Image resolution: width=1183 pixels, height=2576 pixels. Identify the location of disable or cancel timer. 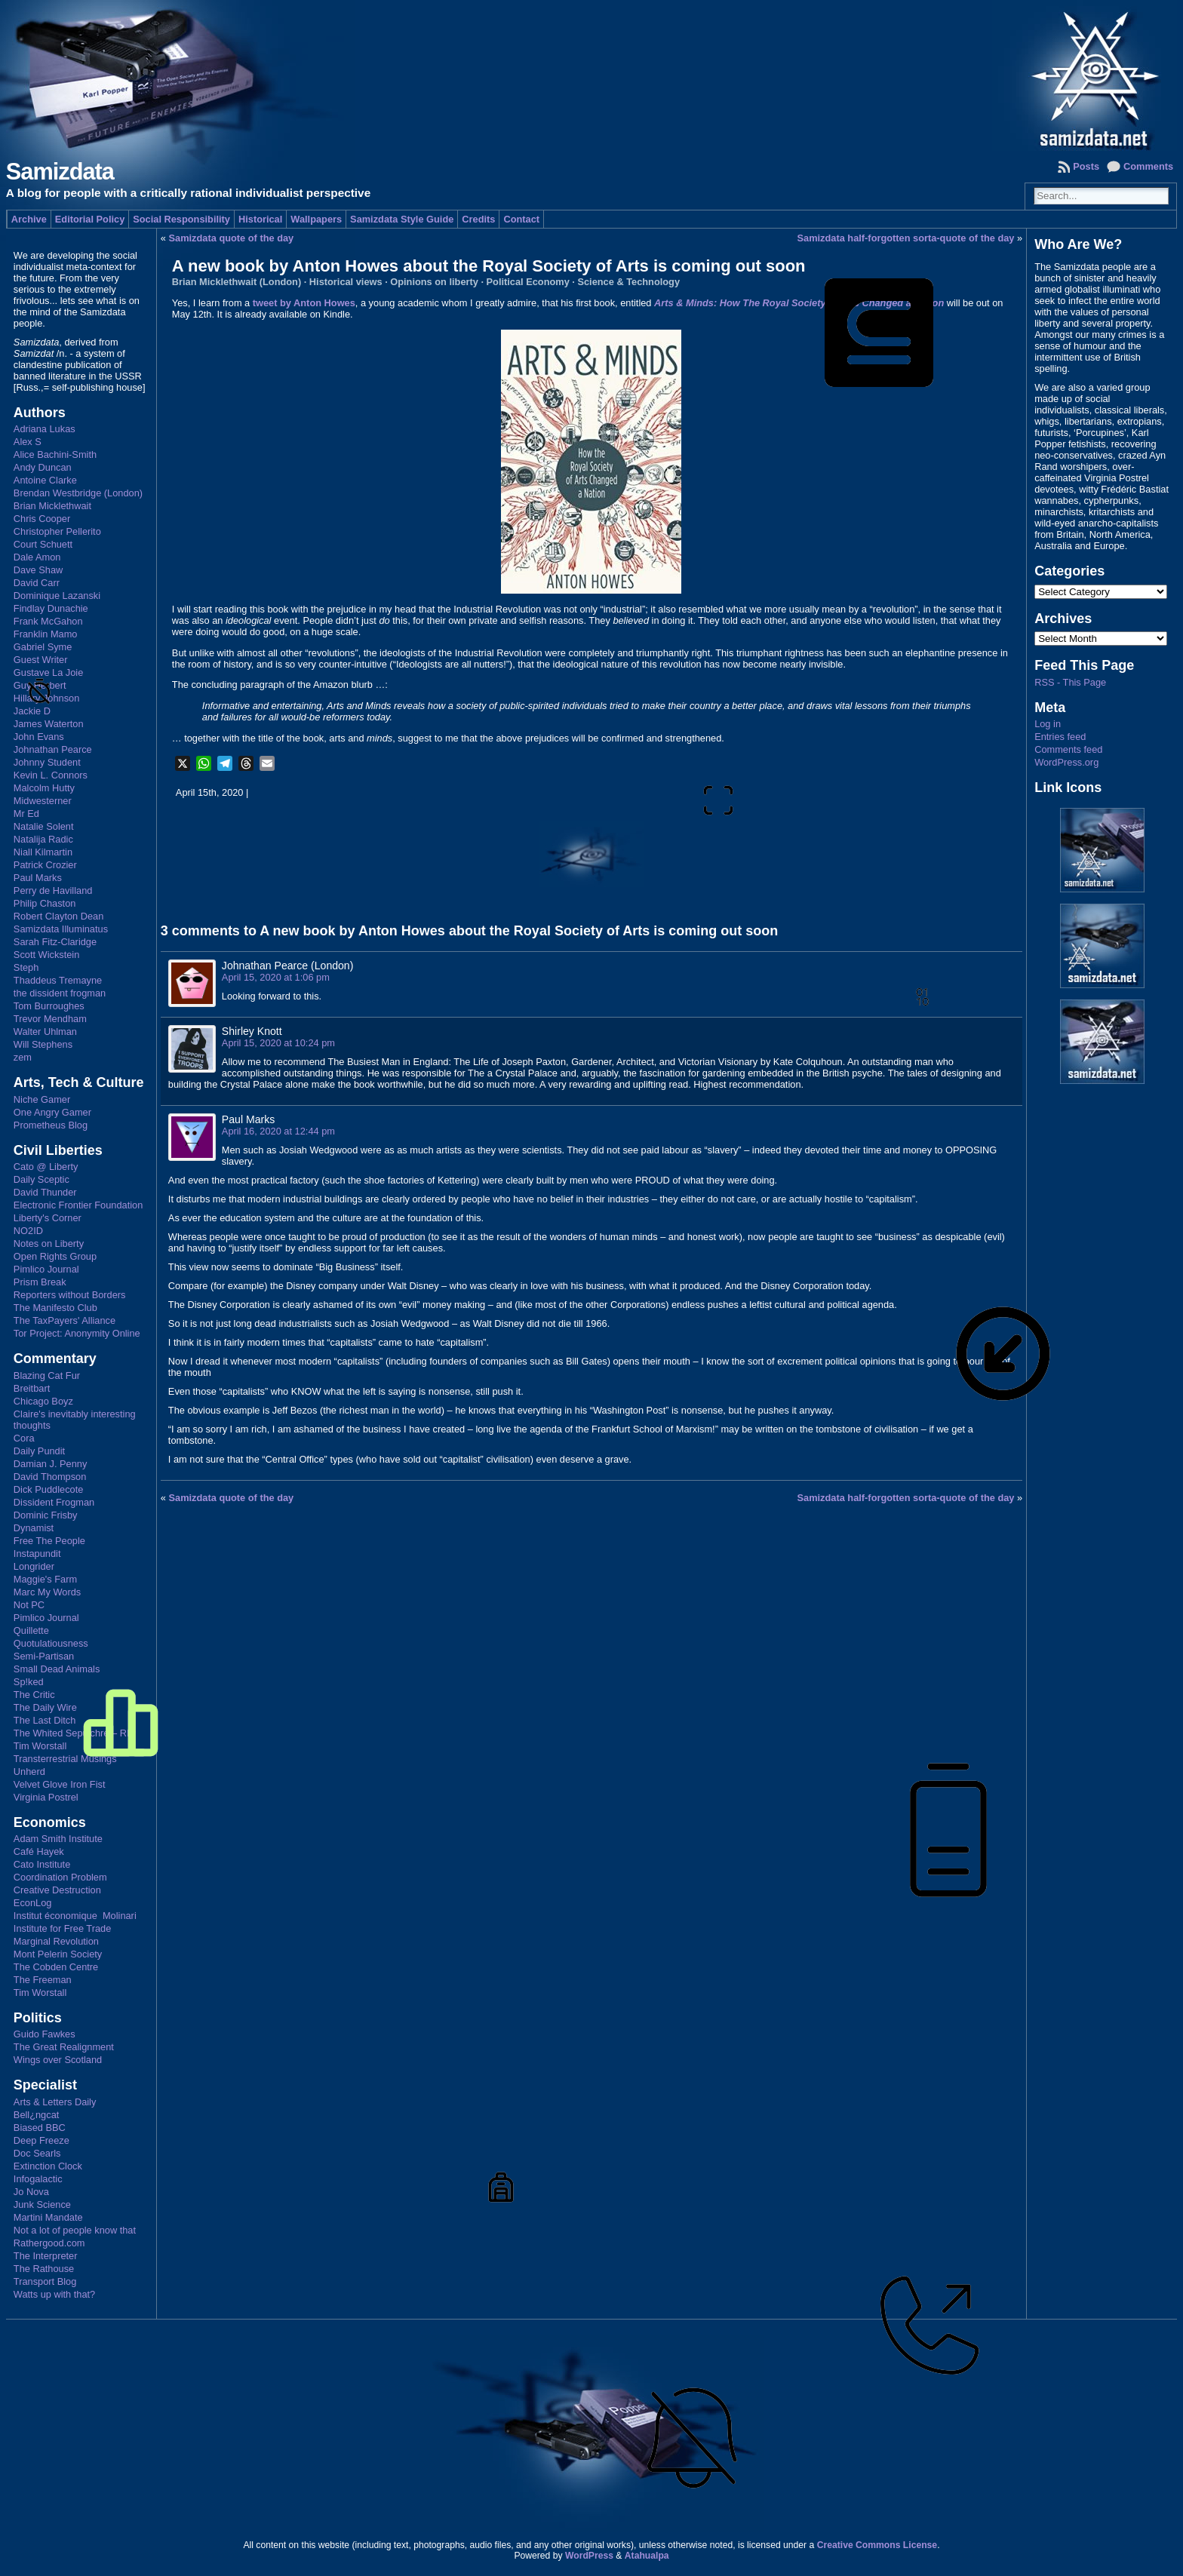
(39, 691).